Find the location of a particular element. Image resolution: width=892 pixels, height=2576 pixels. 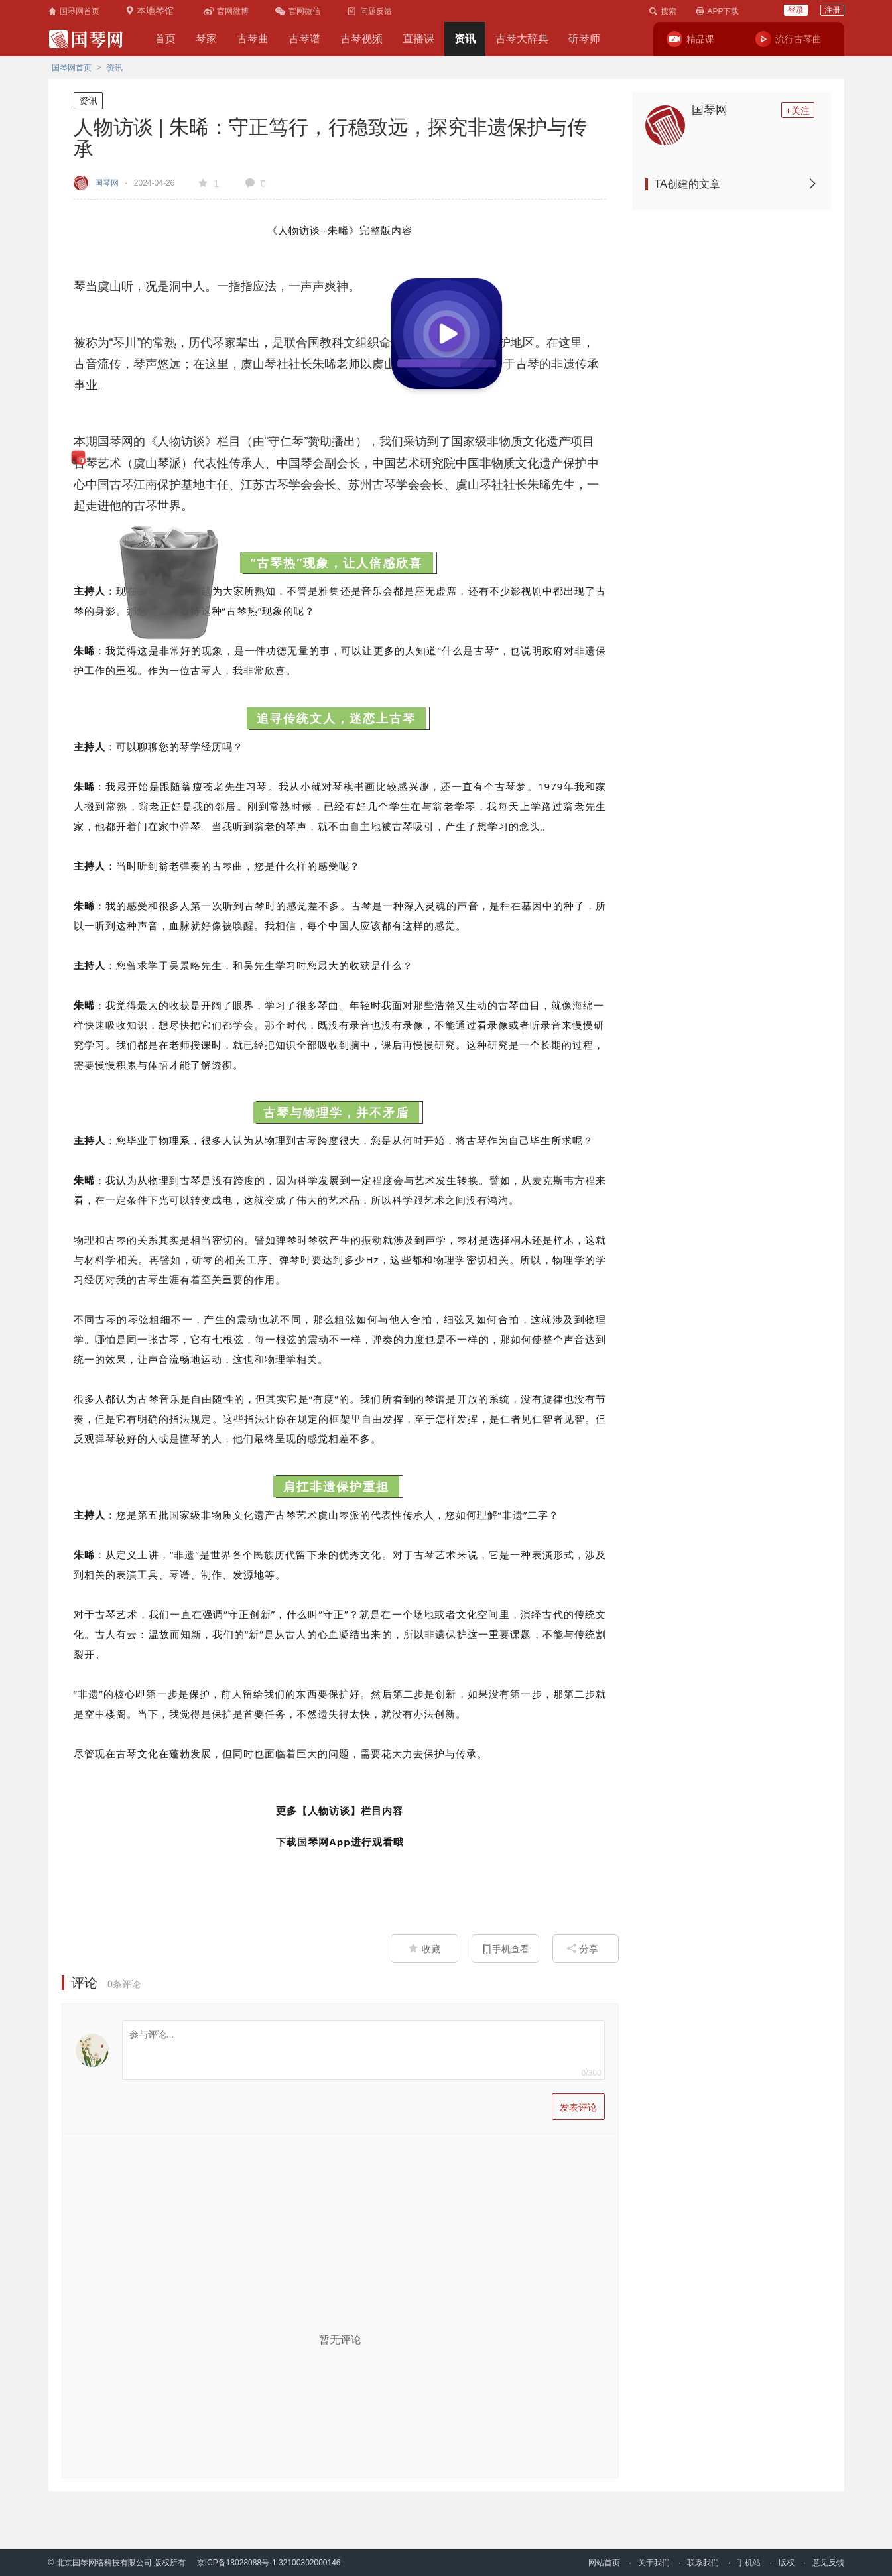

open microsoft office suite is located at coordinates (78, 457).